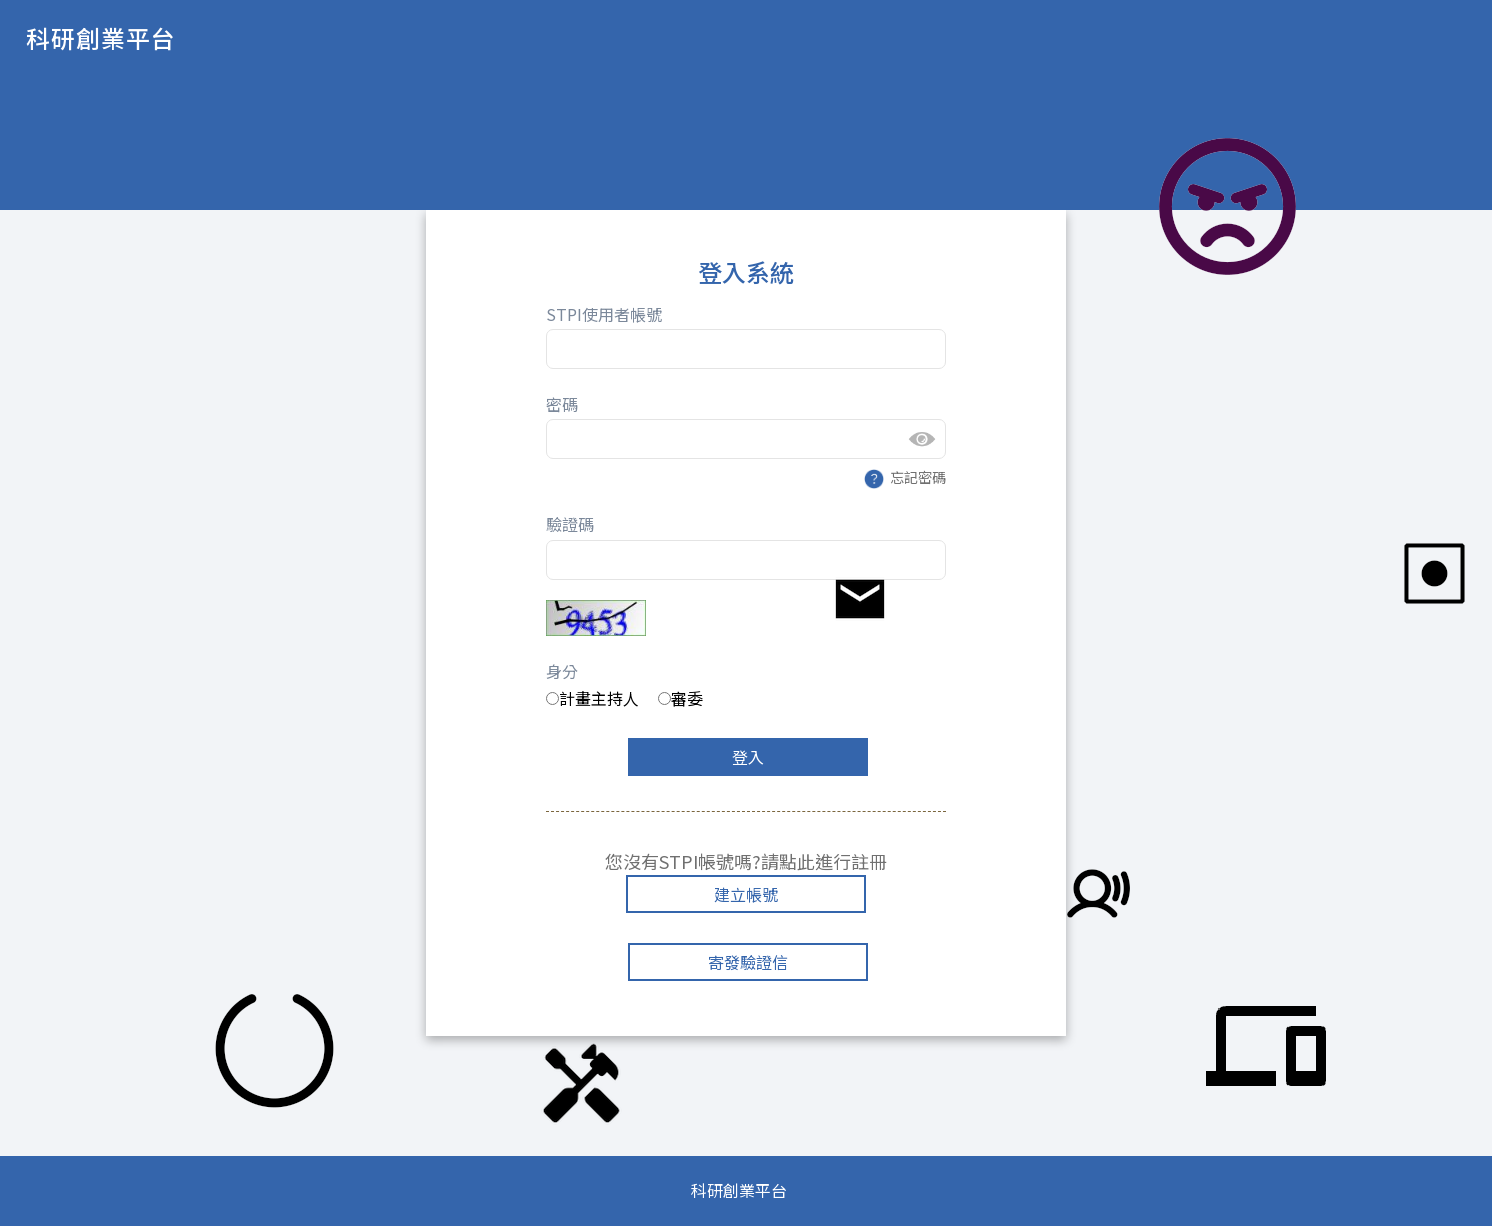  Describe the element at coordinates (274, 1048) in the screenshot. I see `loading or processing in progress` at that location.